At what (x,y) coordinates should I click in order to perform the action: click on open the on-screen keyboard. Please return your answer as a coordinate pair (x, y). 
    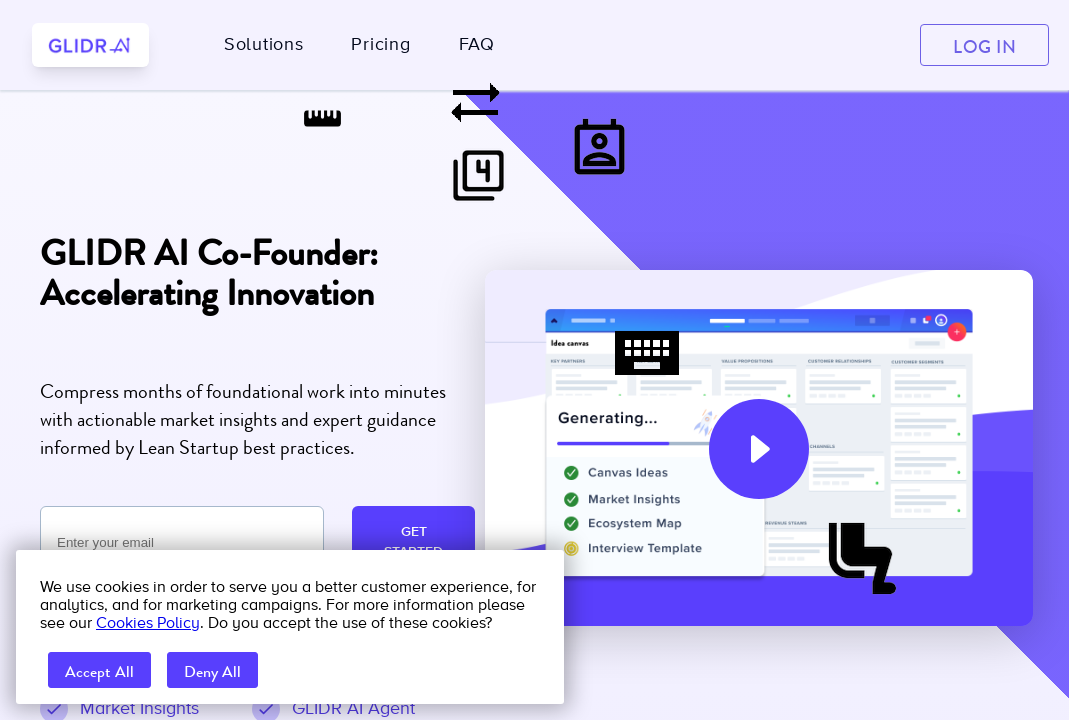
    Looking at the image, I should click on (647, 353).